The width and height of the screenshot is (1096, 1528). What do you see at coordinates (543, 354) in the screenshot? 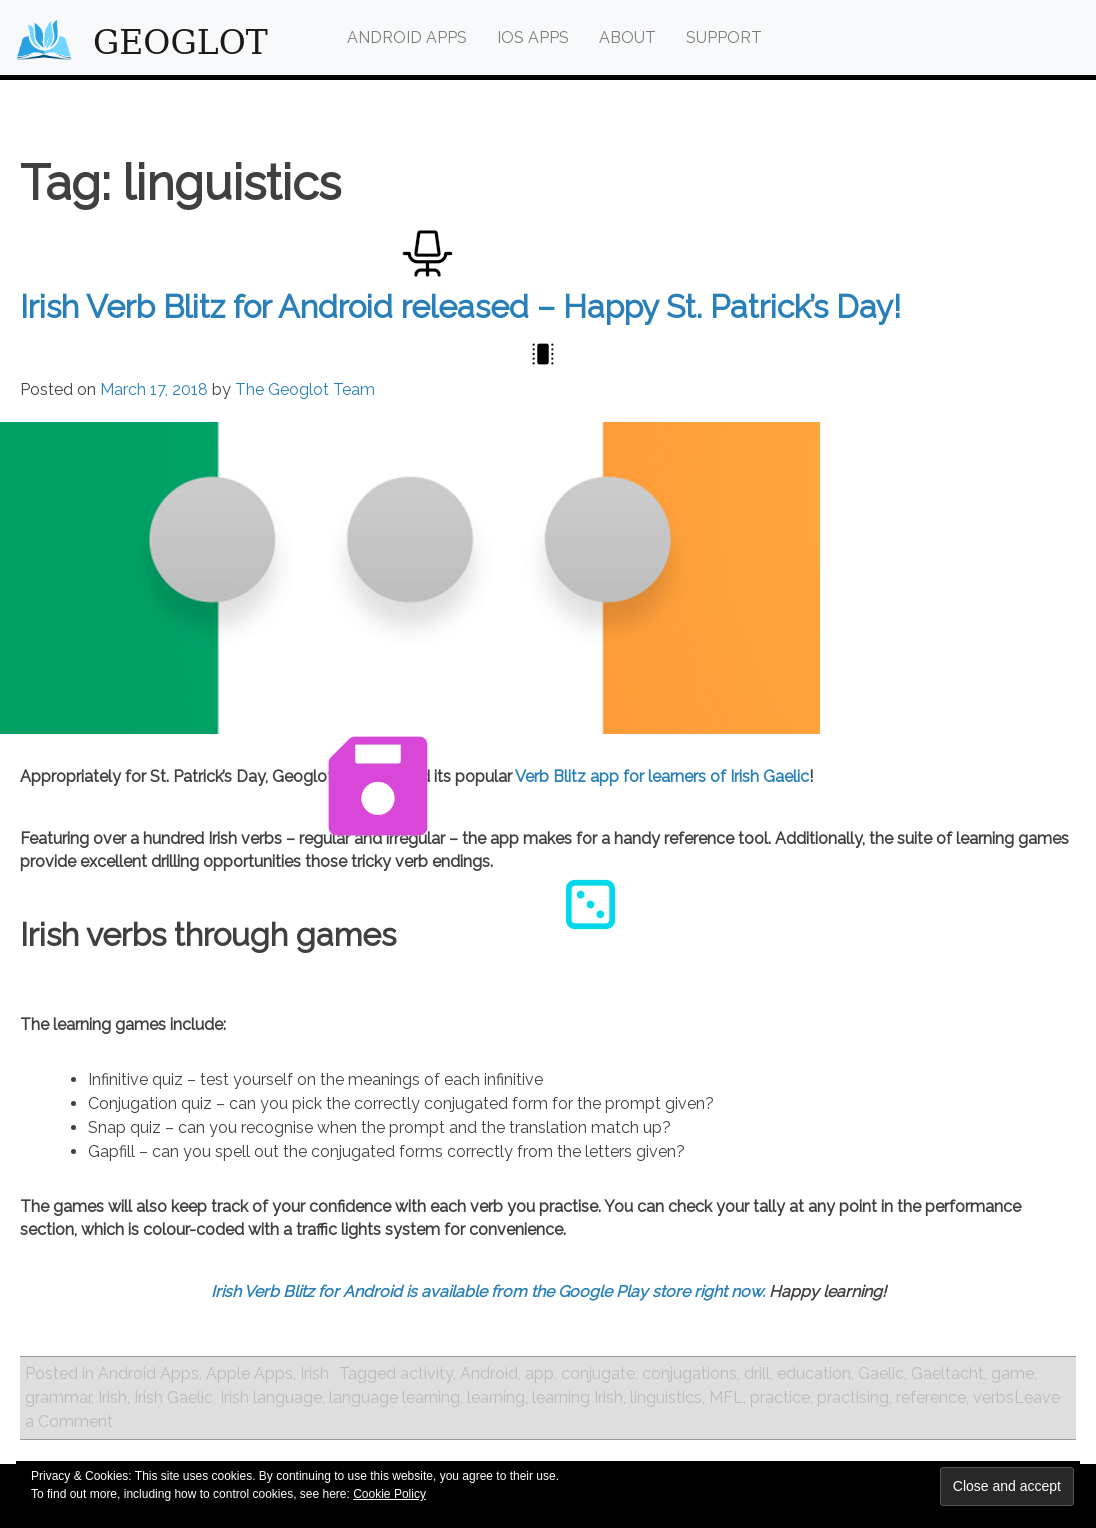
I see `view container or package contents` at bounding box center [543, 354].